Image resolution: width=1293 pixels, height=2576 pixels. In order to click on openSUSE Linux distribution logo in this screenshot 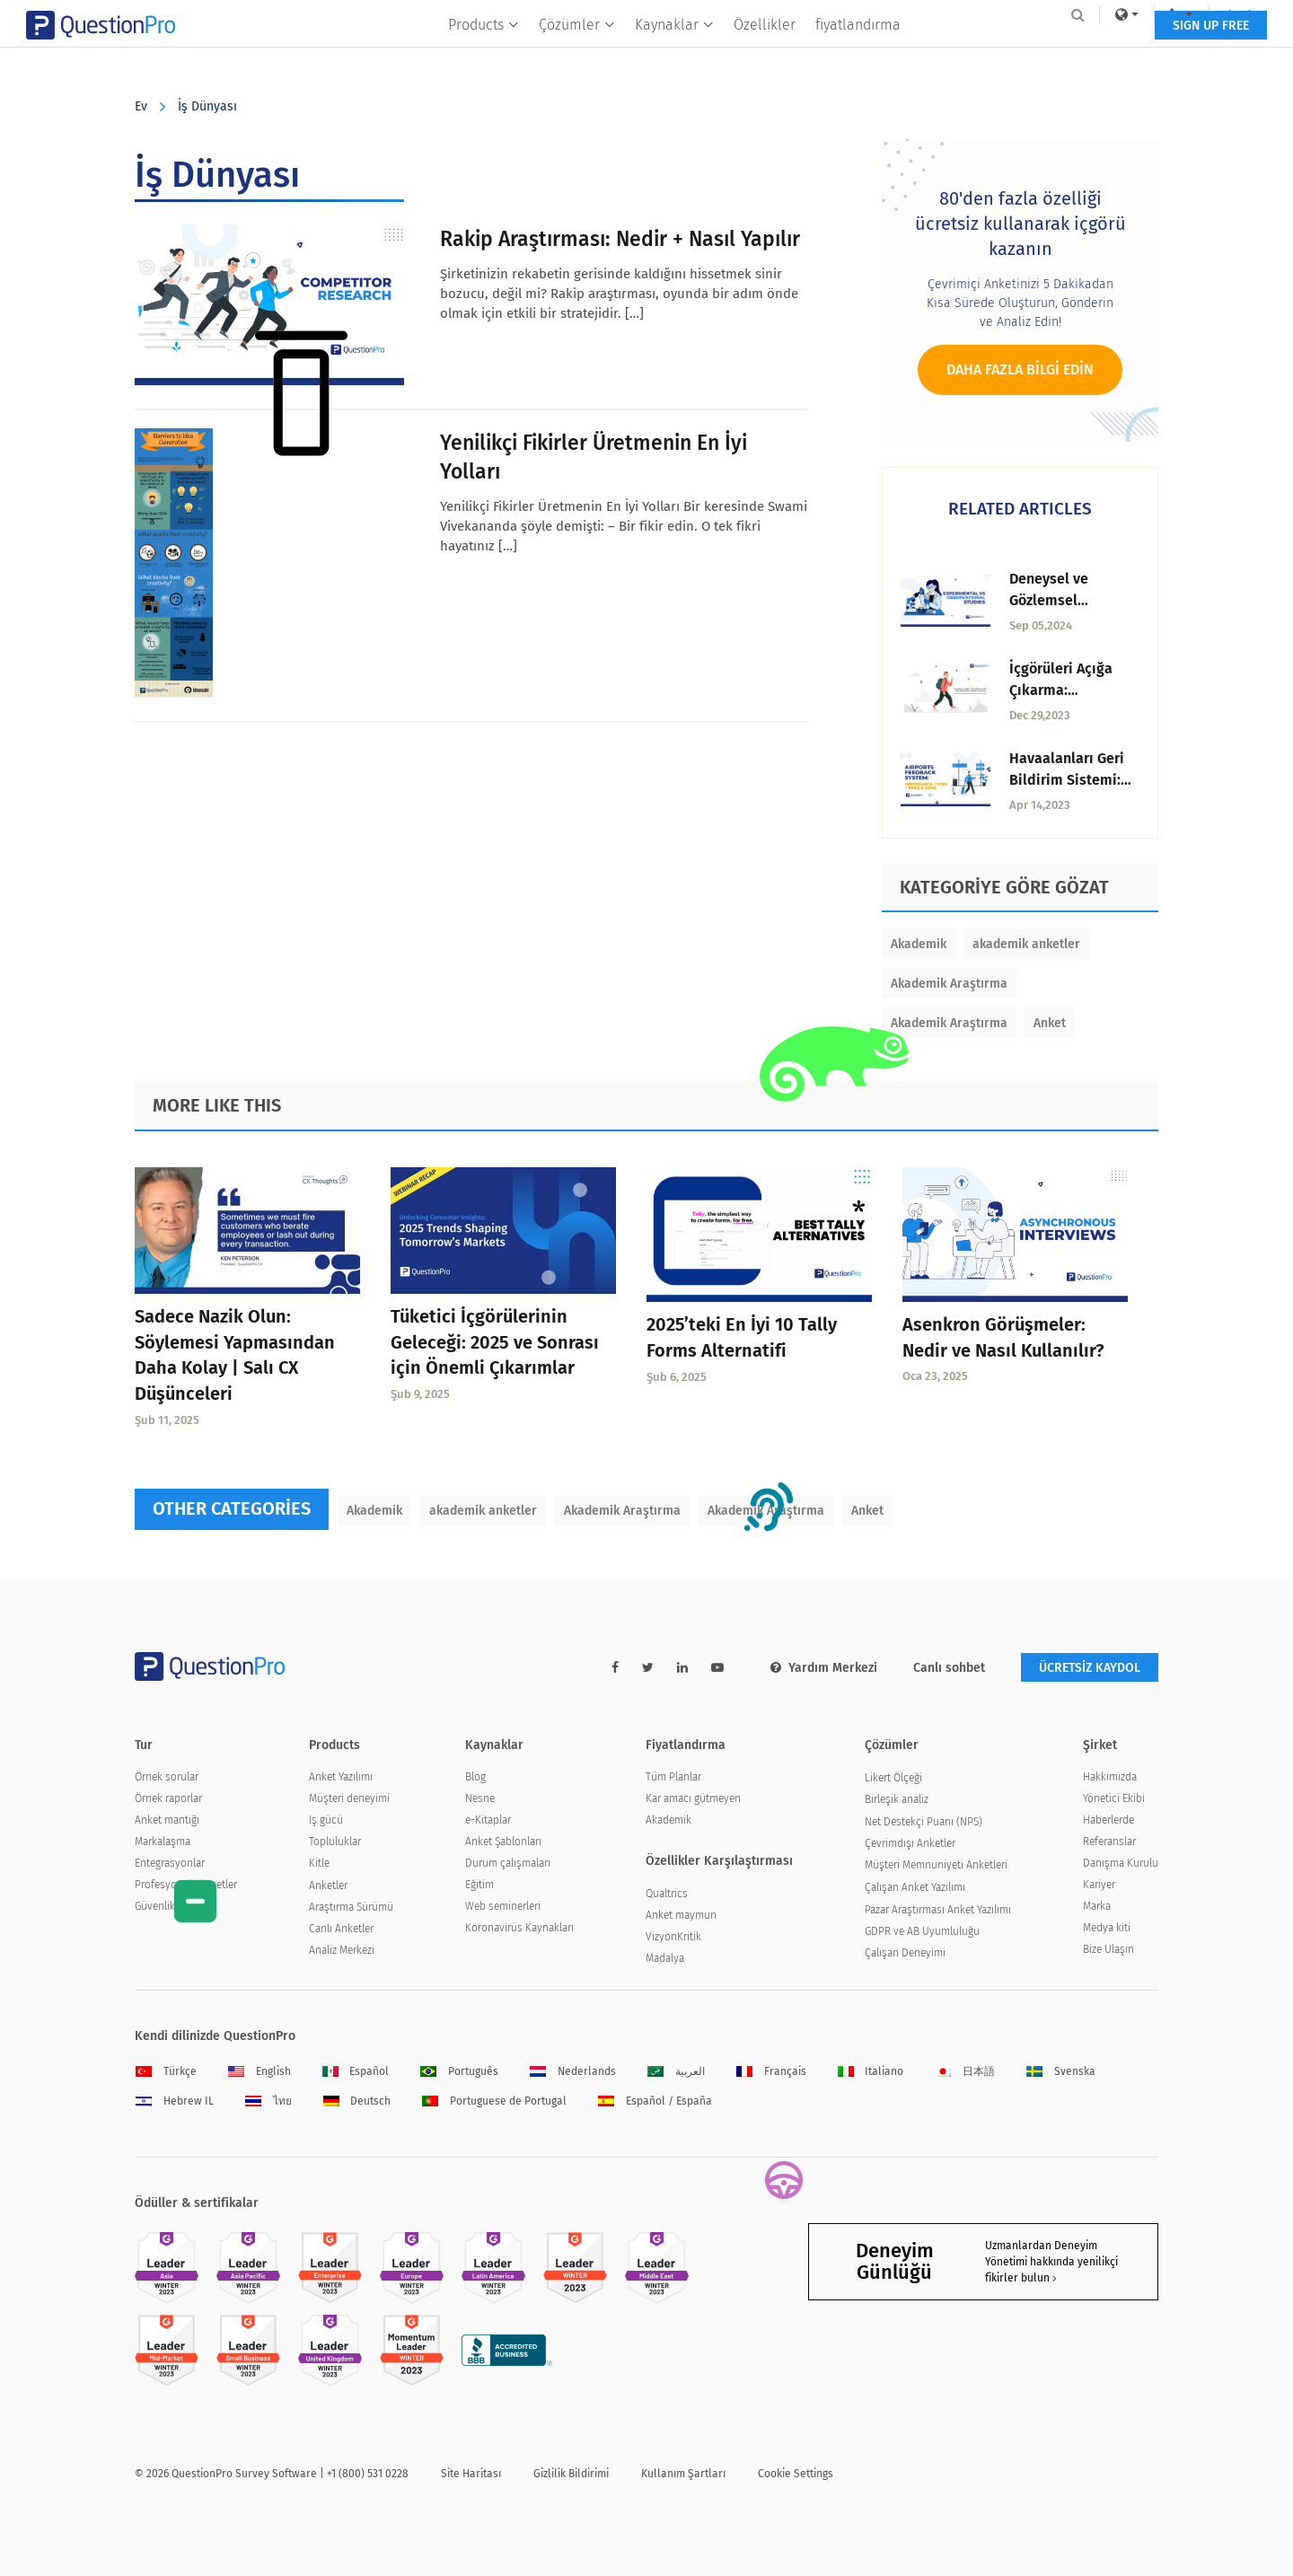, I will do `click(834, 1064)`.